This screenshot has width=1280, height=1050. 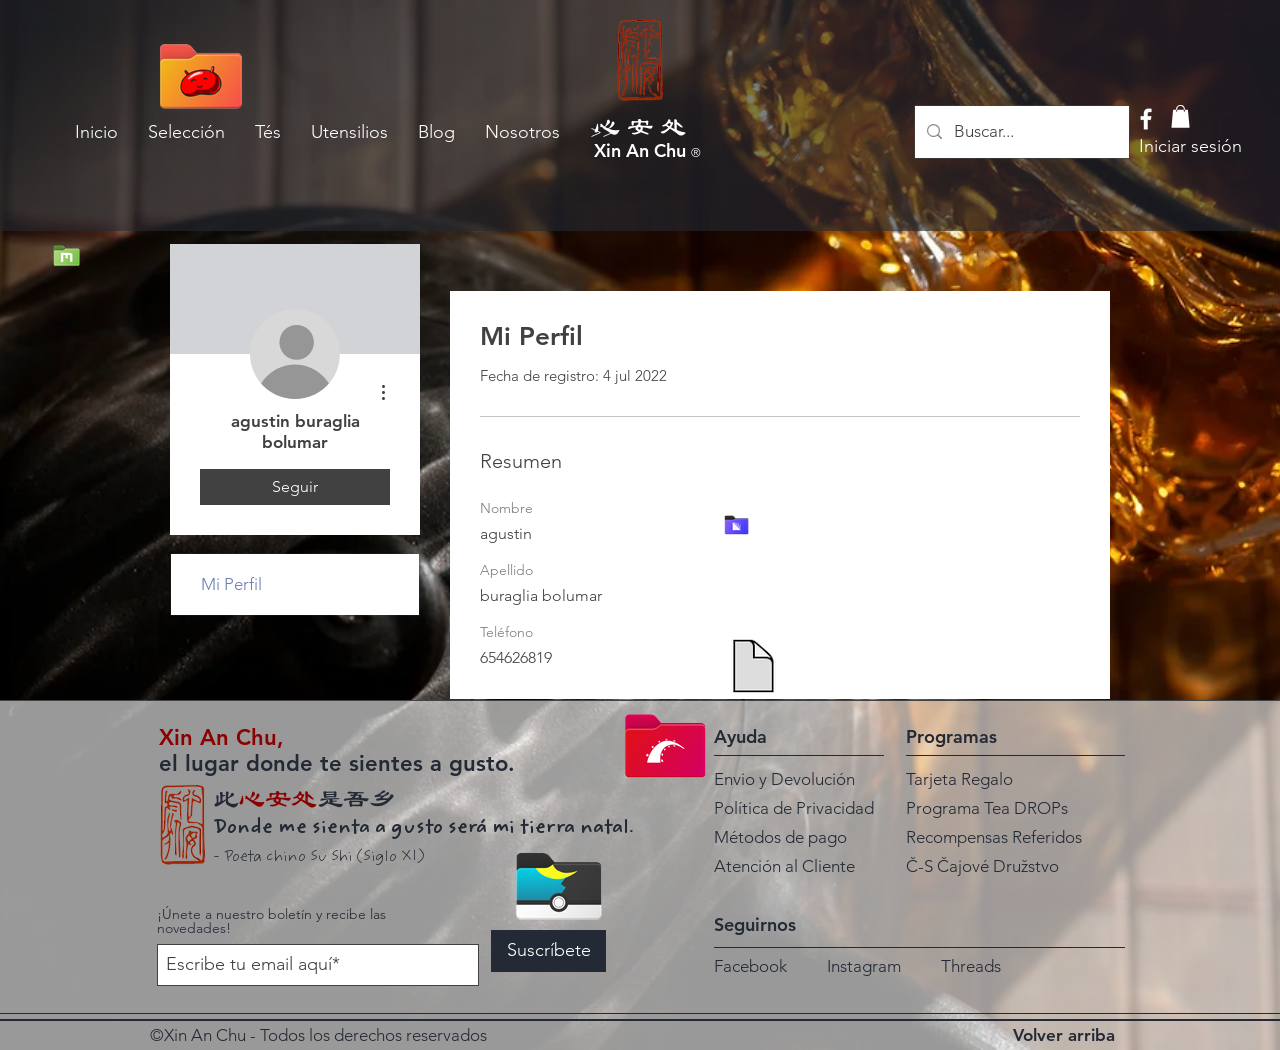 What do you see at coordinates (736, 525) in the screenshot?
I see `open folder containing Adobe Media Encoder files` at bounding box center [736, 525].